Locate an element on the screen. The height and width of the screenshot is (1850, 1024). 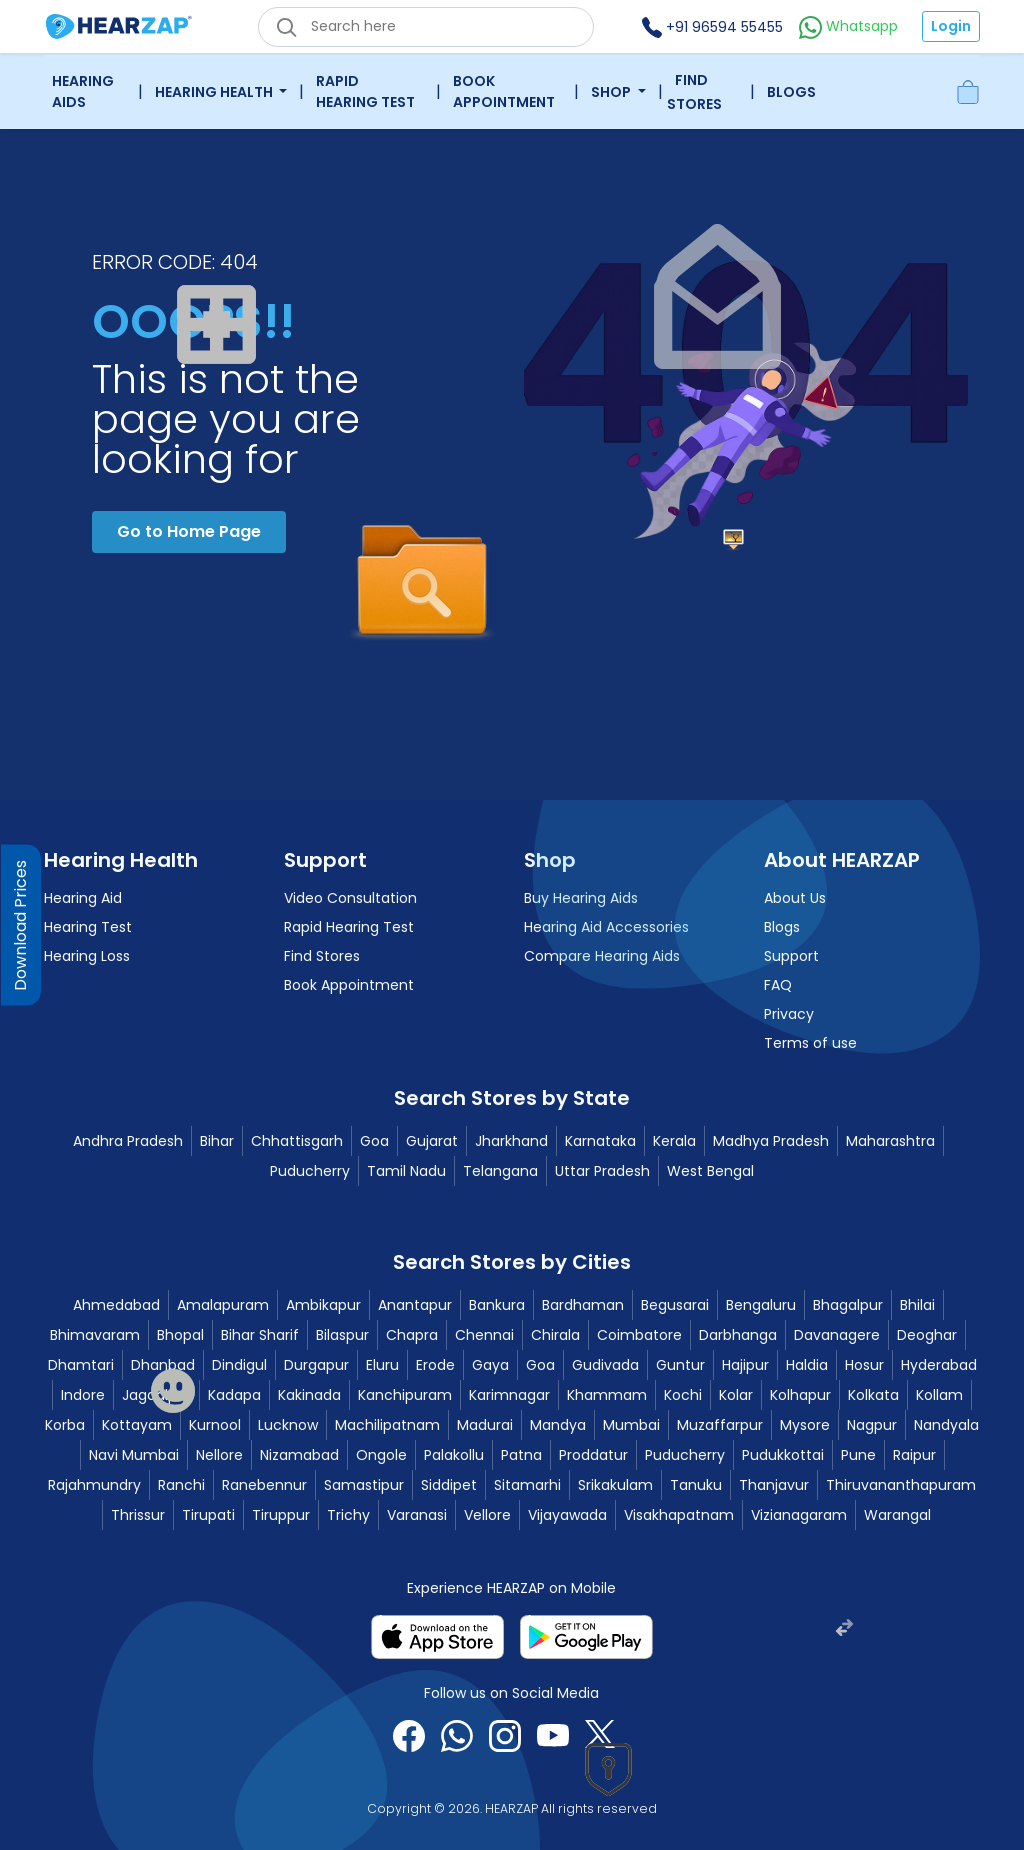
fit content to window is located at coordinates (216, 324).